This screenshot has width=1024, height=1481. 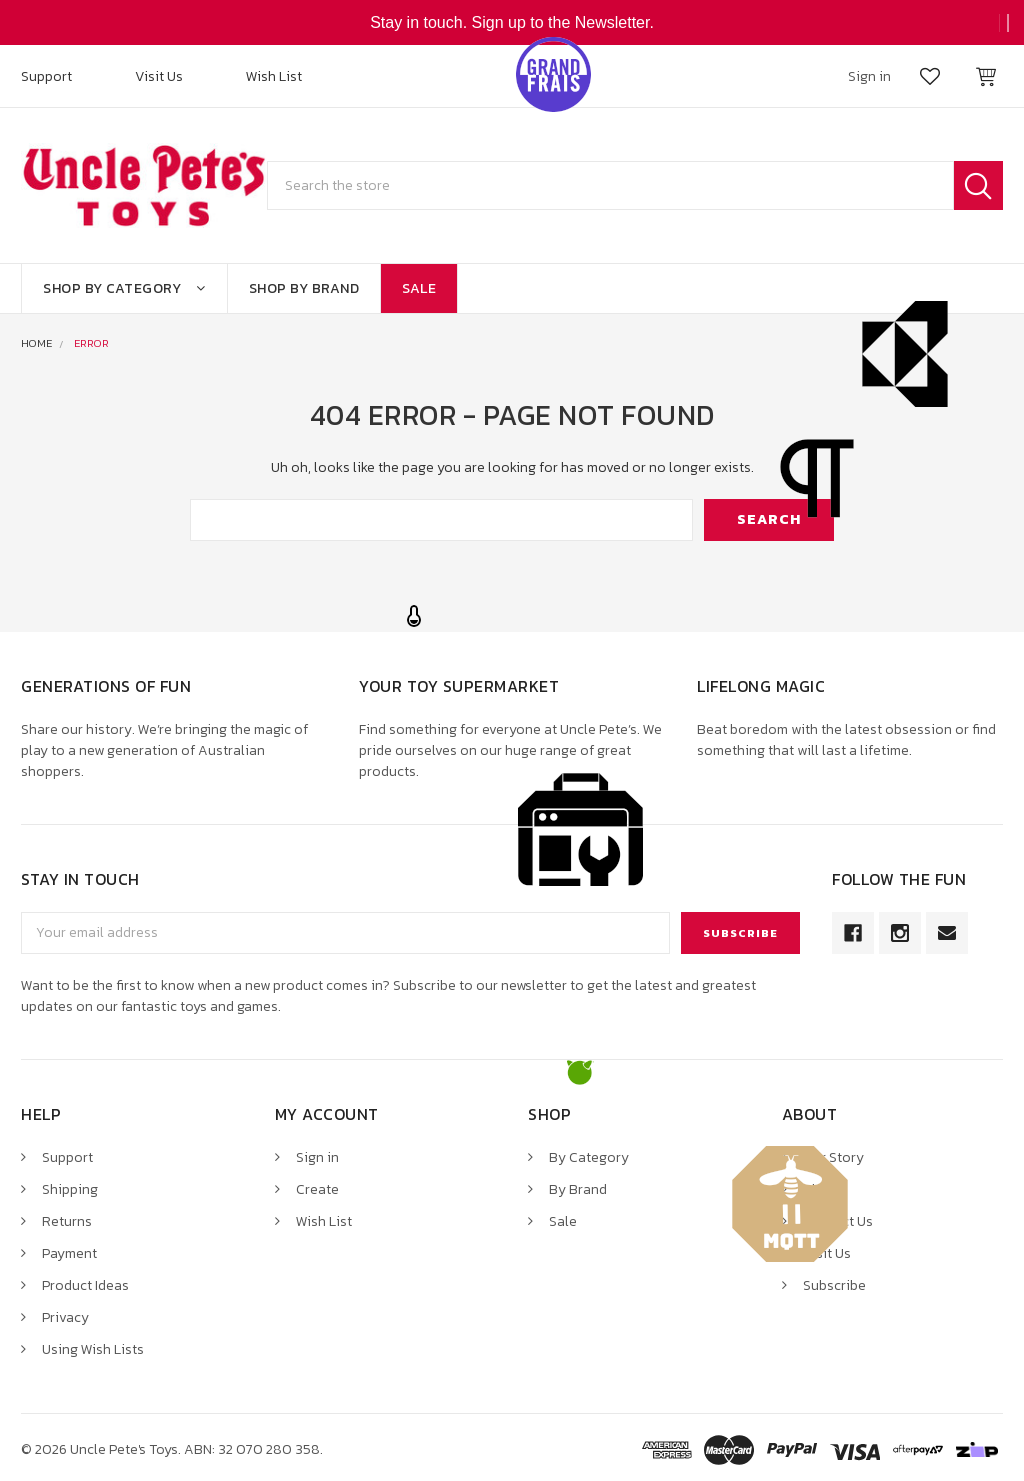 What do you see at coordinates (553, 74) in the screenshot?
I see `grand frais grocery store logo` at bounding box center [553, 74].